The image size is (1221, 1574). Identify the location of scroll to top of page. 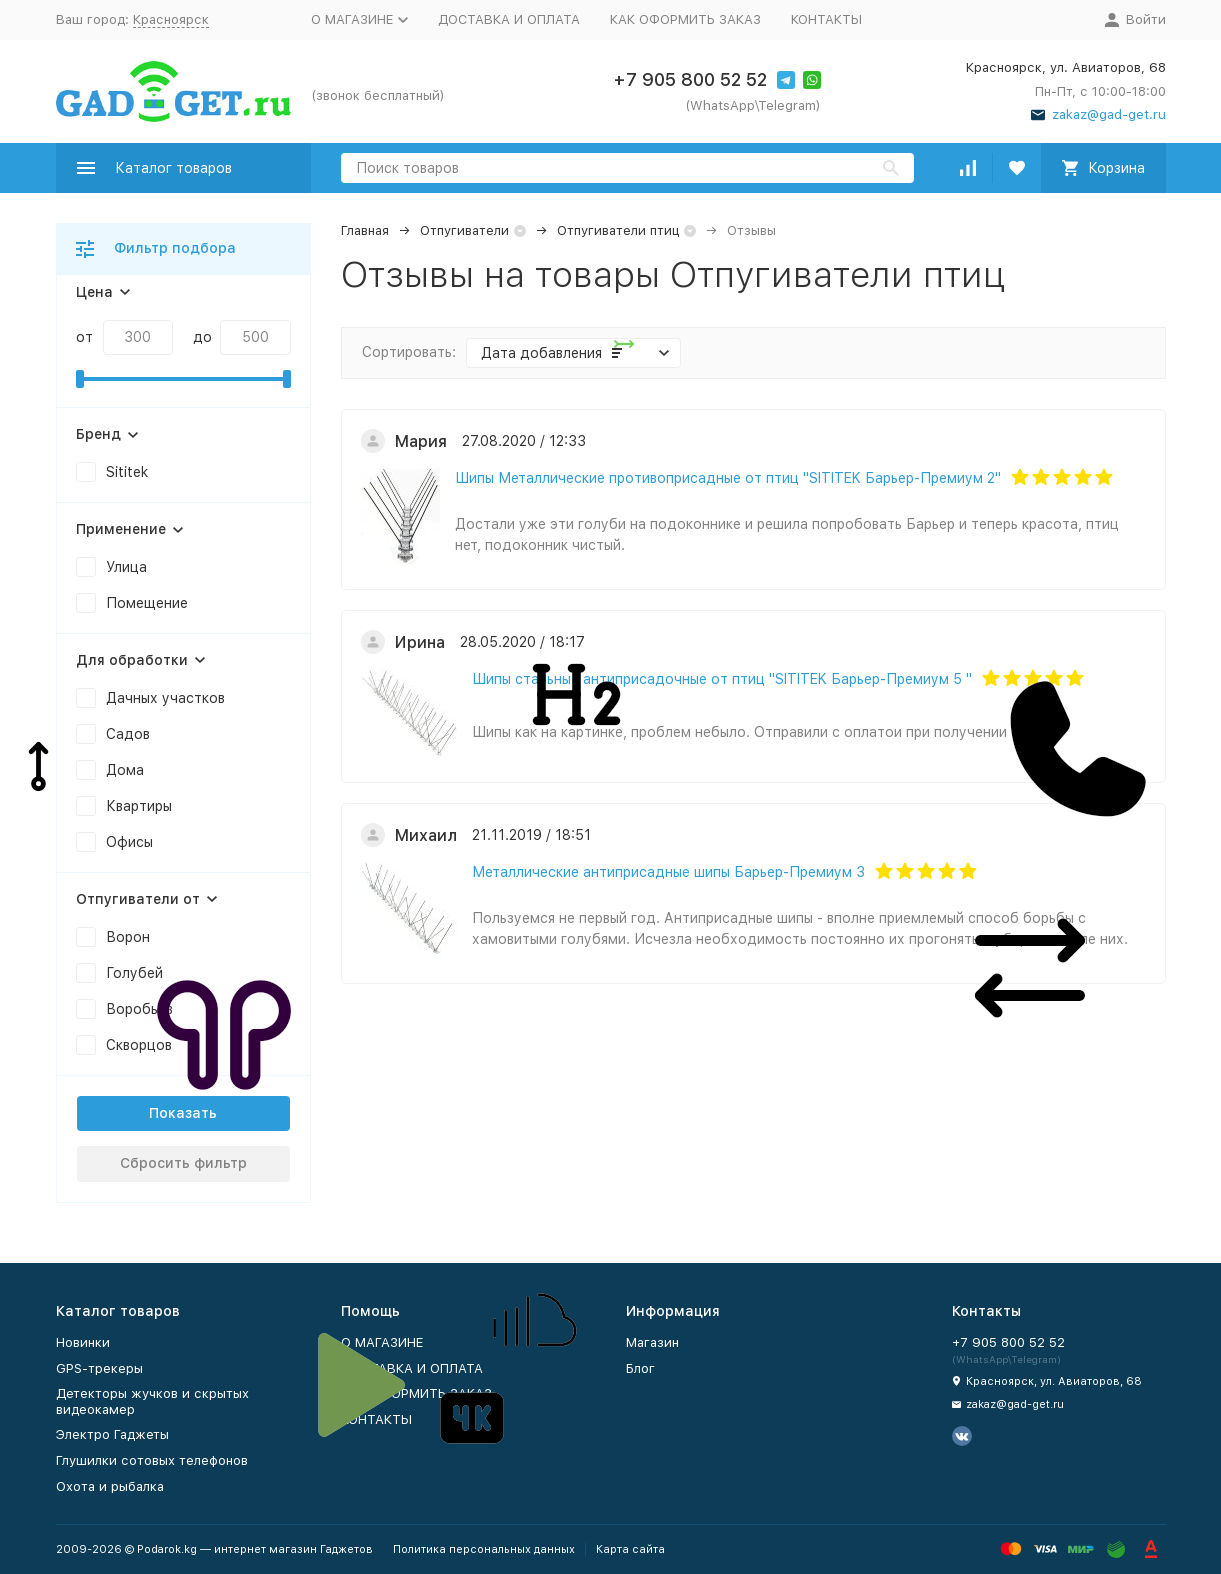
(38, 766).